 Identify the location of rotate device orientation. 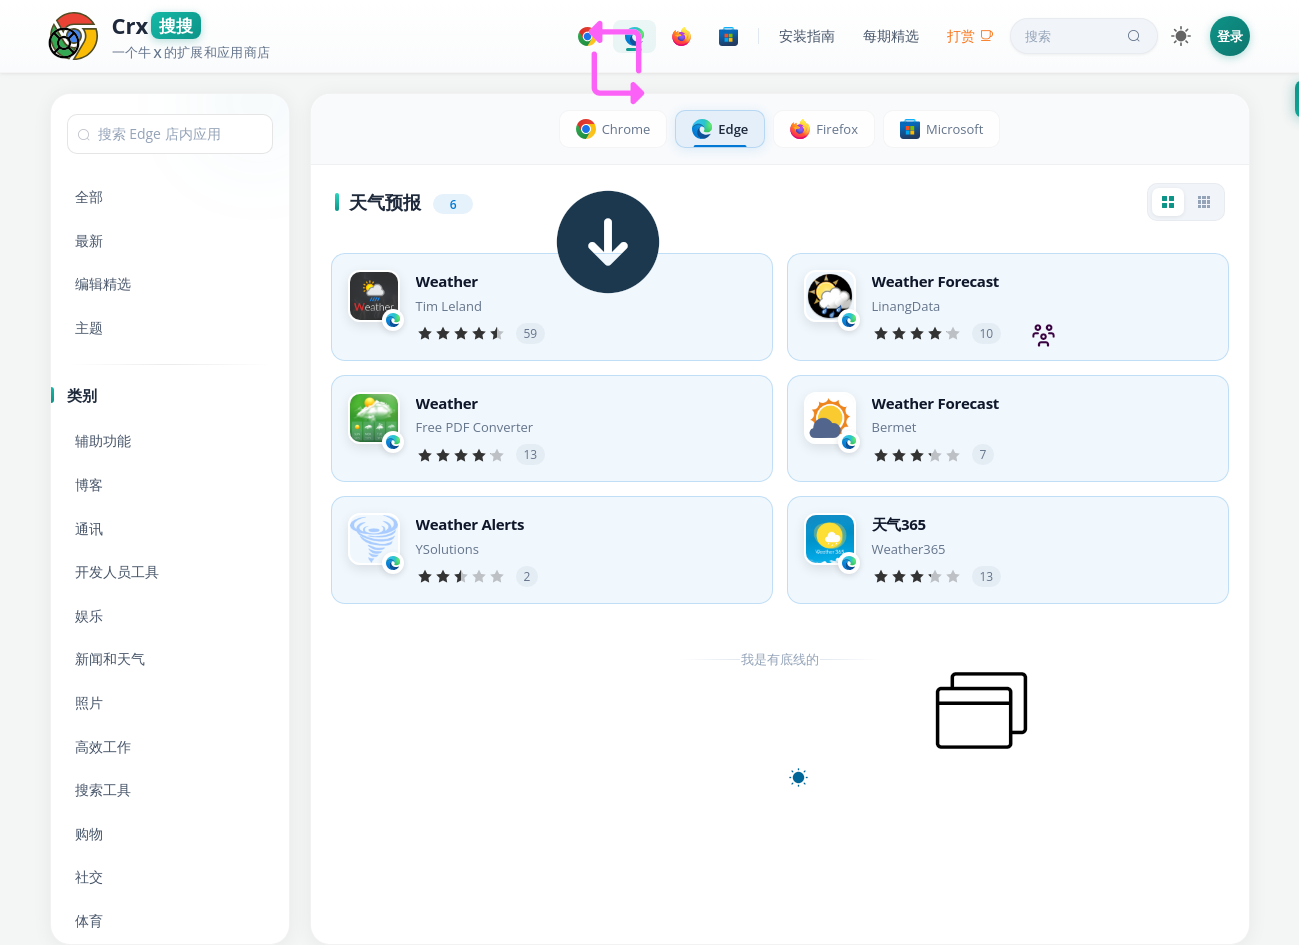
(616, 62).